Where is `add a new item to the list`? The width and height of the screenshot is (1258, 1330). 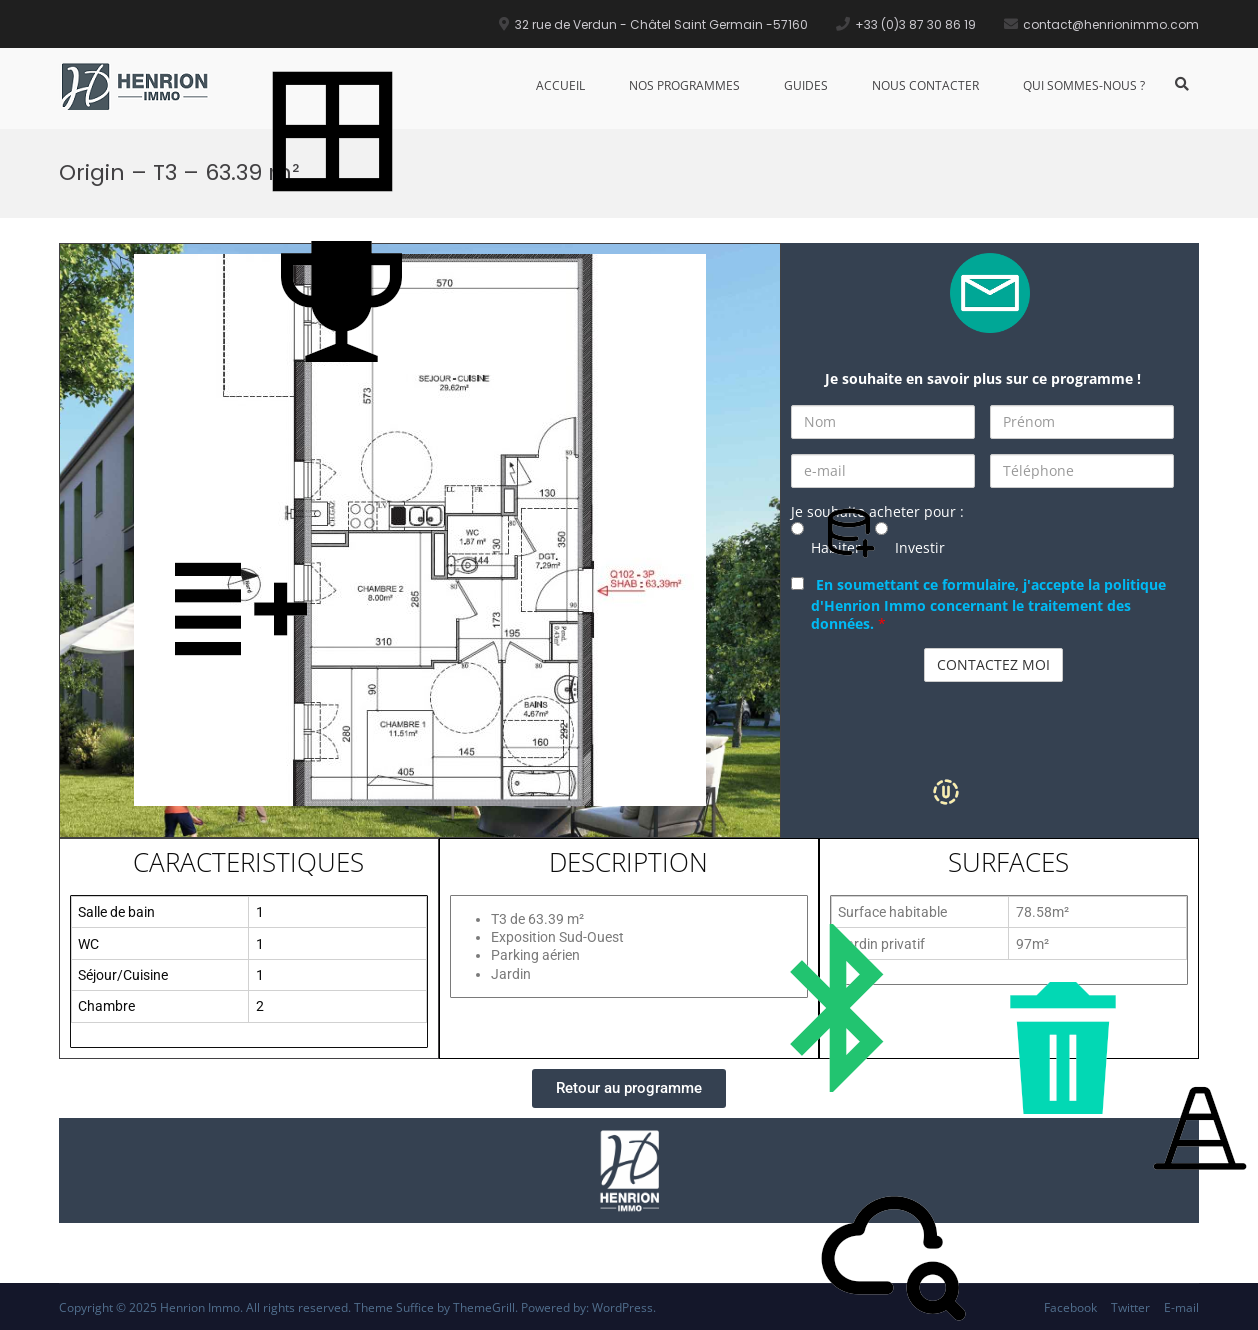 add a new item to the list is located at coordinates (241, 609).